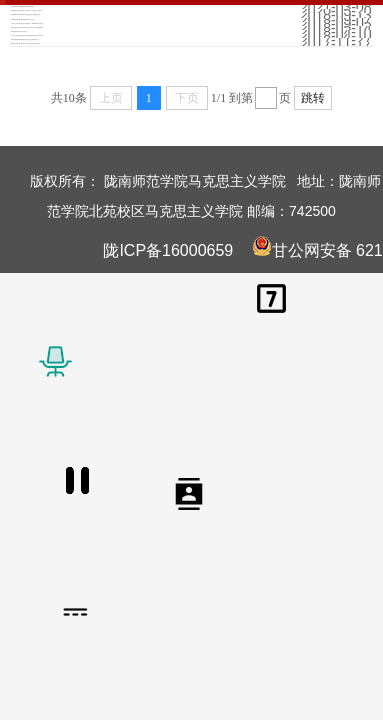 The height and width of the screenshot is (720, 383). What do you see at coordinates (55, 361) in the screenshot?
I see `office or workspace settings` at bounding box center [55, 361].